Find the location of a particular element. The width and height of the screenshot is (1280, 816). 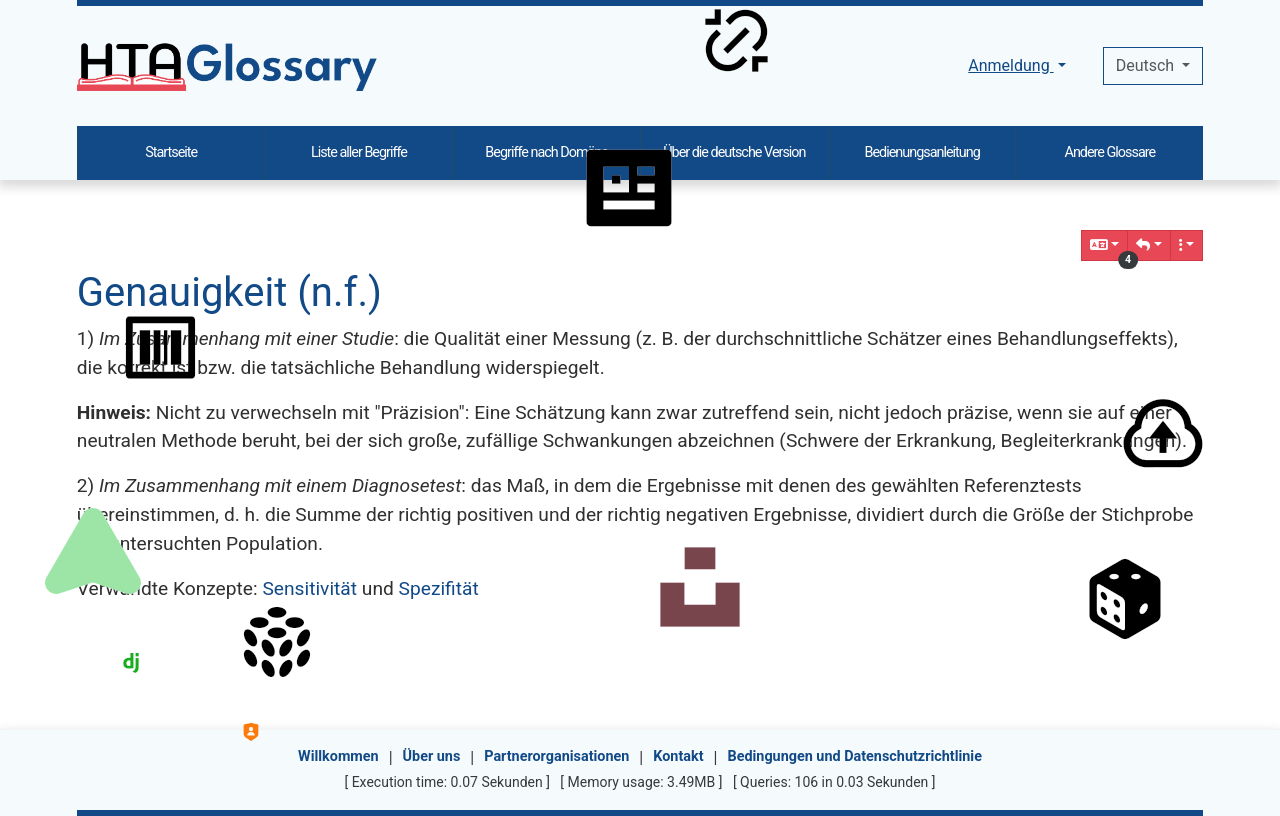

randomize or shuffle content is located at coordinates (1125, 599).